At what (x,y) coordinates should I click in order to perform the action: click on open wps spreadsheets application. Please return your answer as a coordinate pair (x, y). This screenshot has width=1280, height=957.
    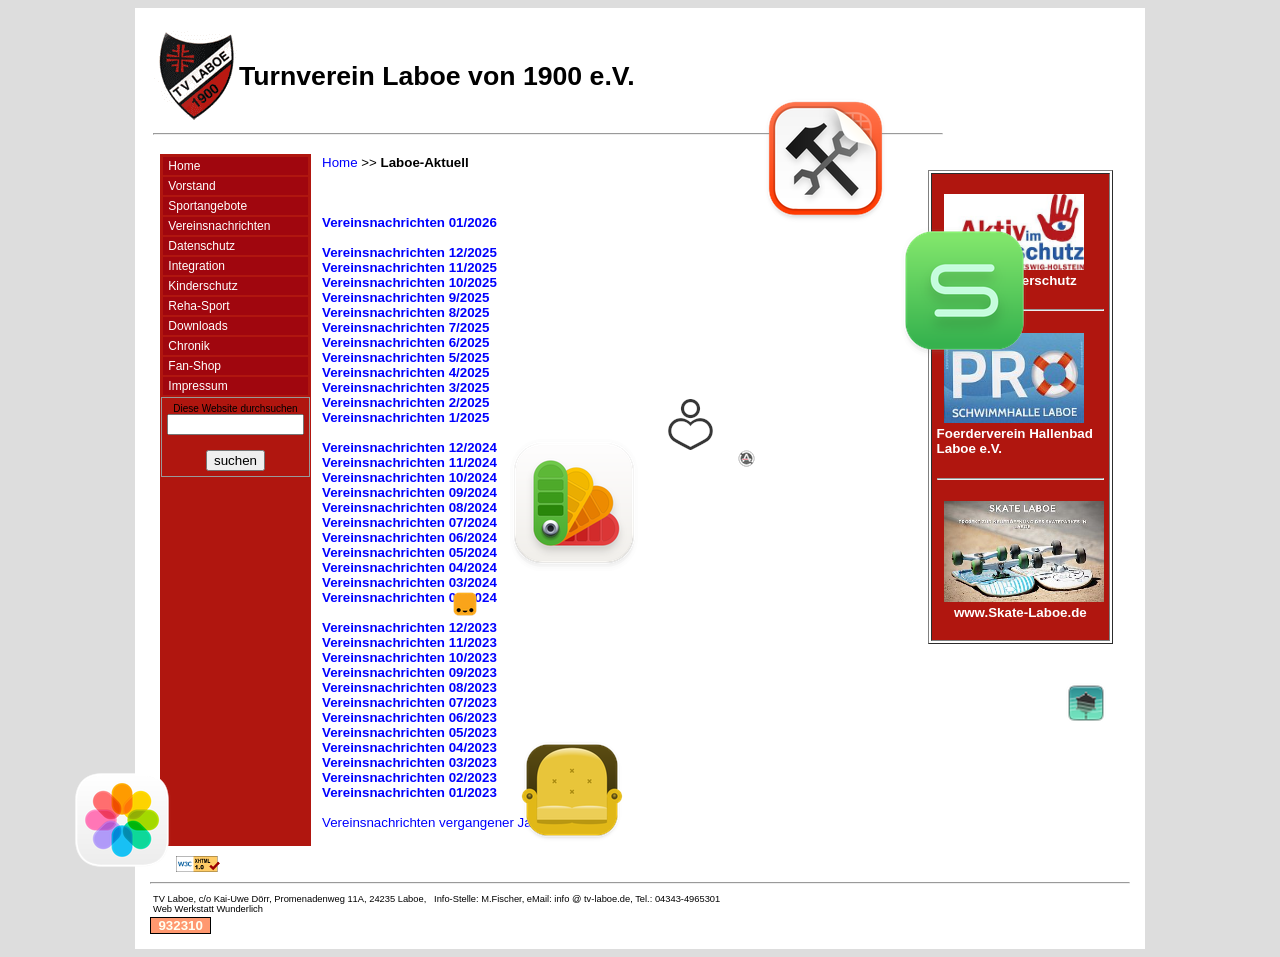
    Looking at the image, I should click on (964, 290).